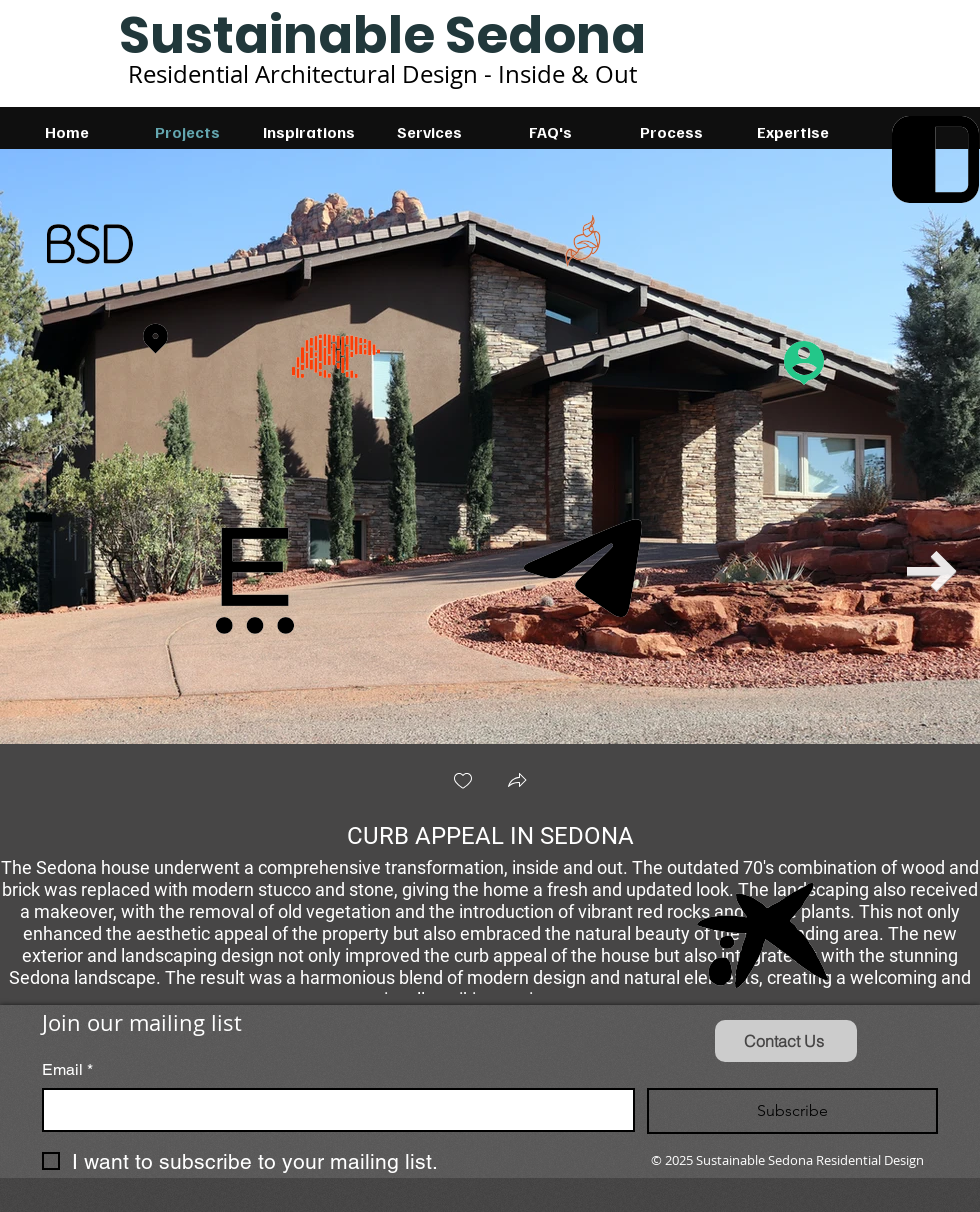  Describe the element at coordinates (255, 578) in the screenshot. I see `apply emphasis formatting to selected text` at that location.